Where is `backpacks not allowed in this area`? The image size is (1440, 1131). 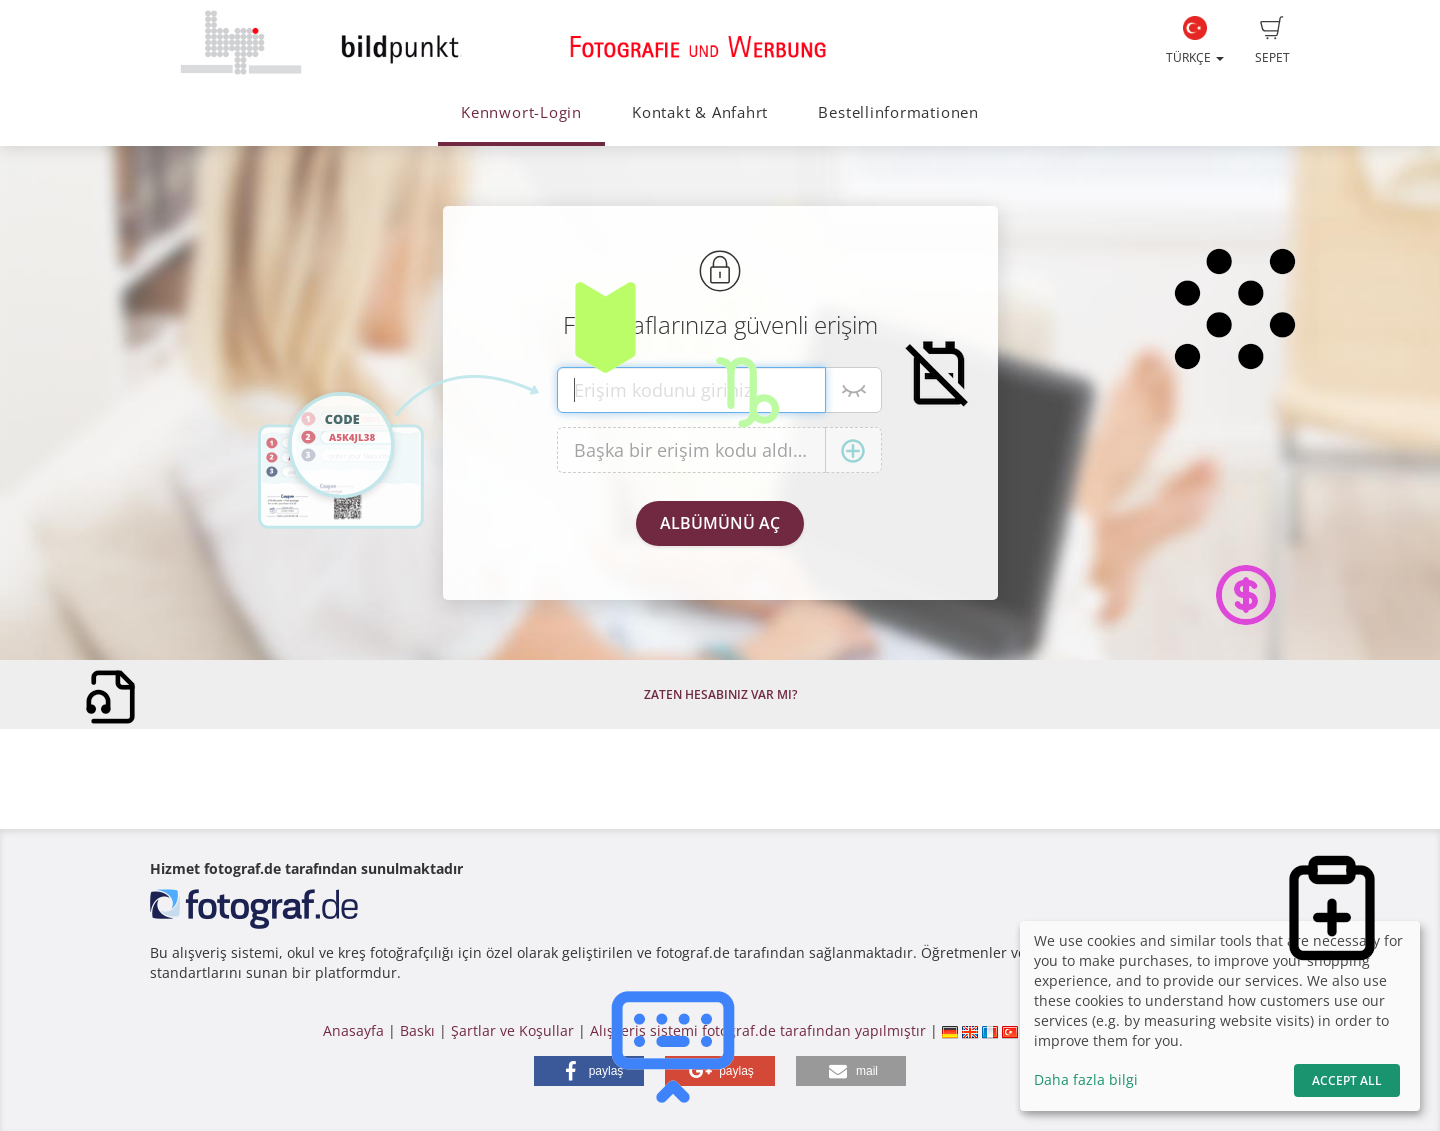
backpacks not allowed in this area is located at coordinates (939, 373).